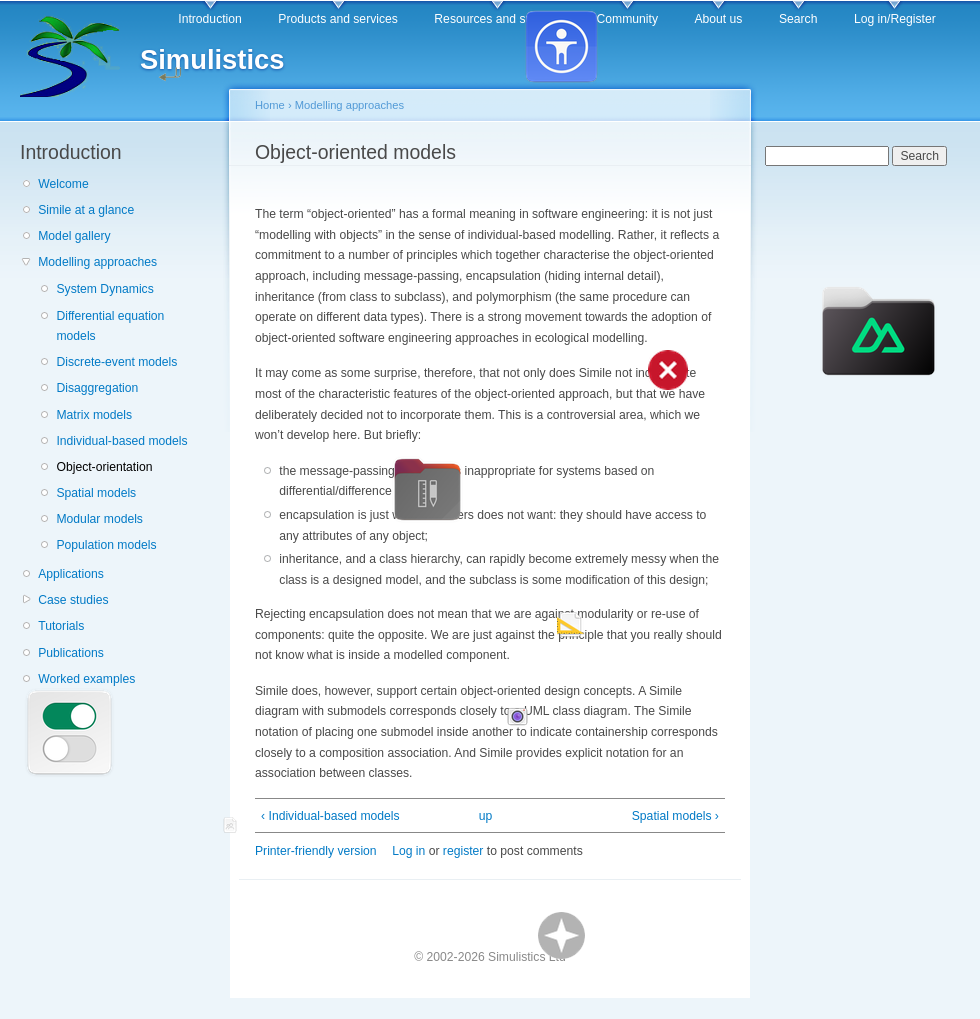 The width and height of the screenshot is (980, 1019). What do you see at coordinates (878, 334) in the screenshot?
I see `open nuxt.js project folder` at bounding box center [878, 334].